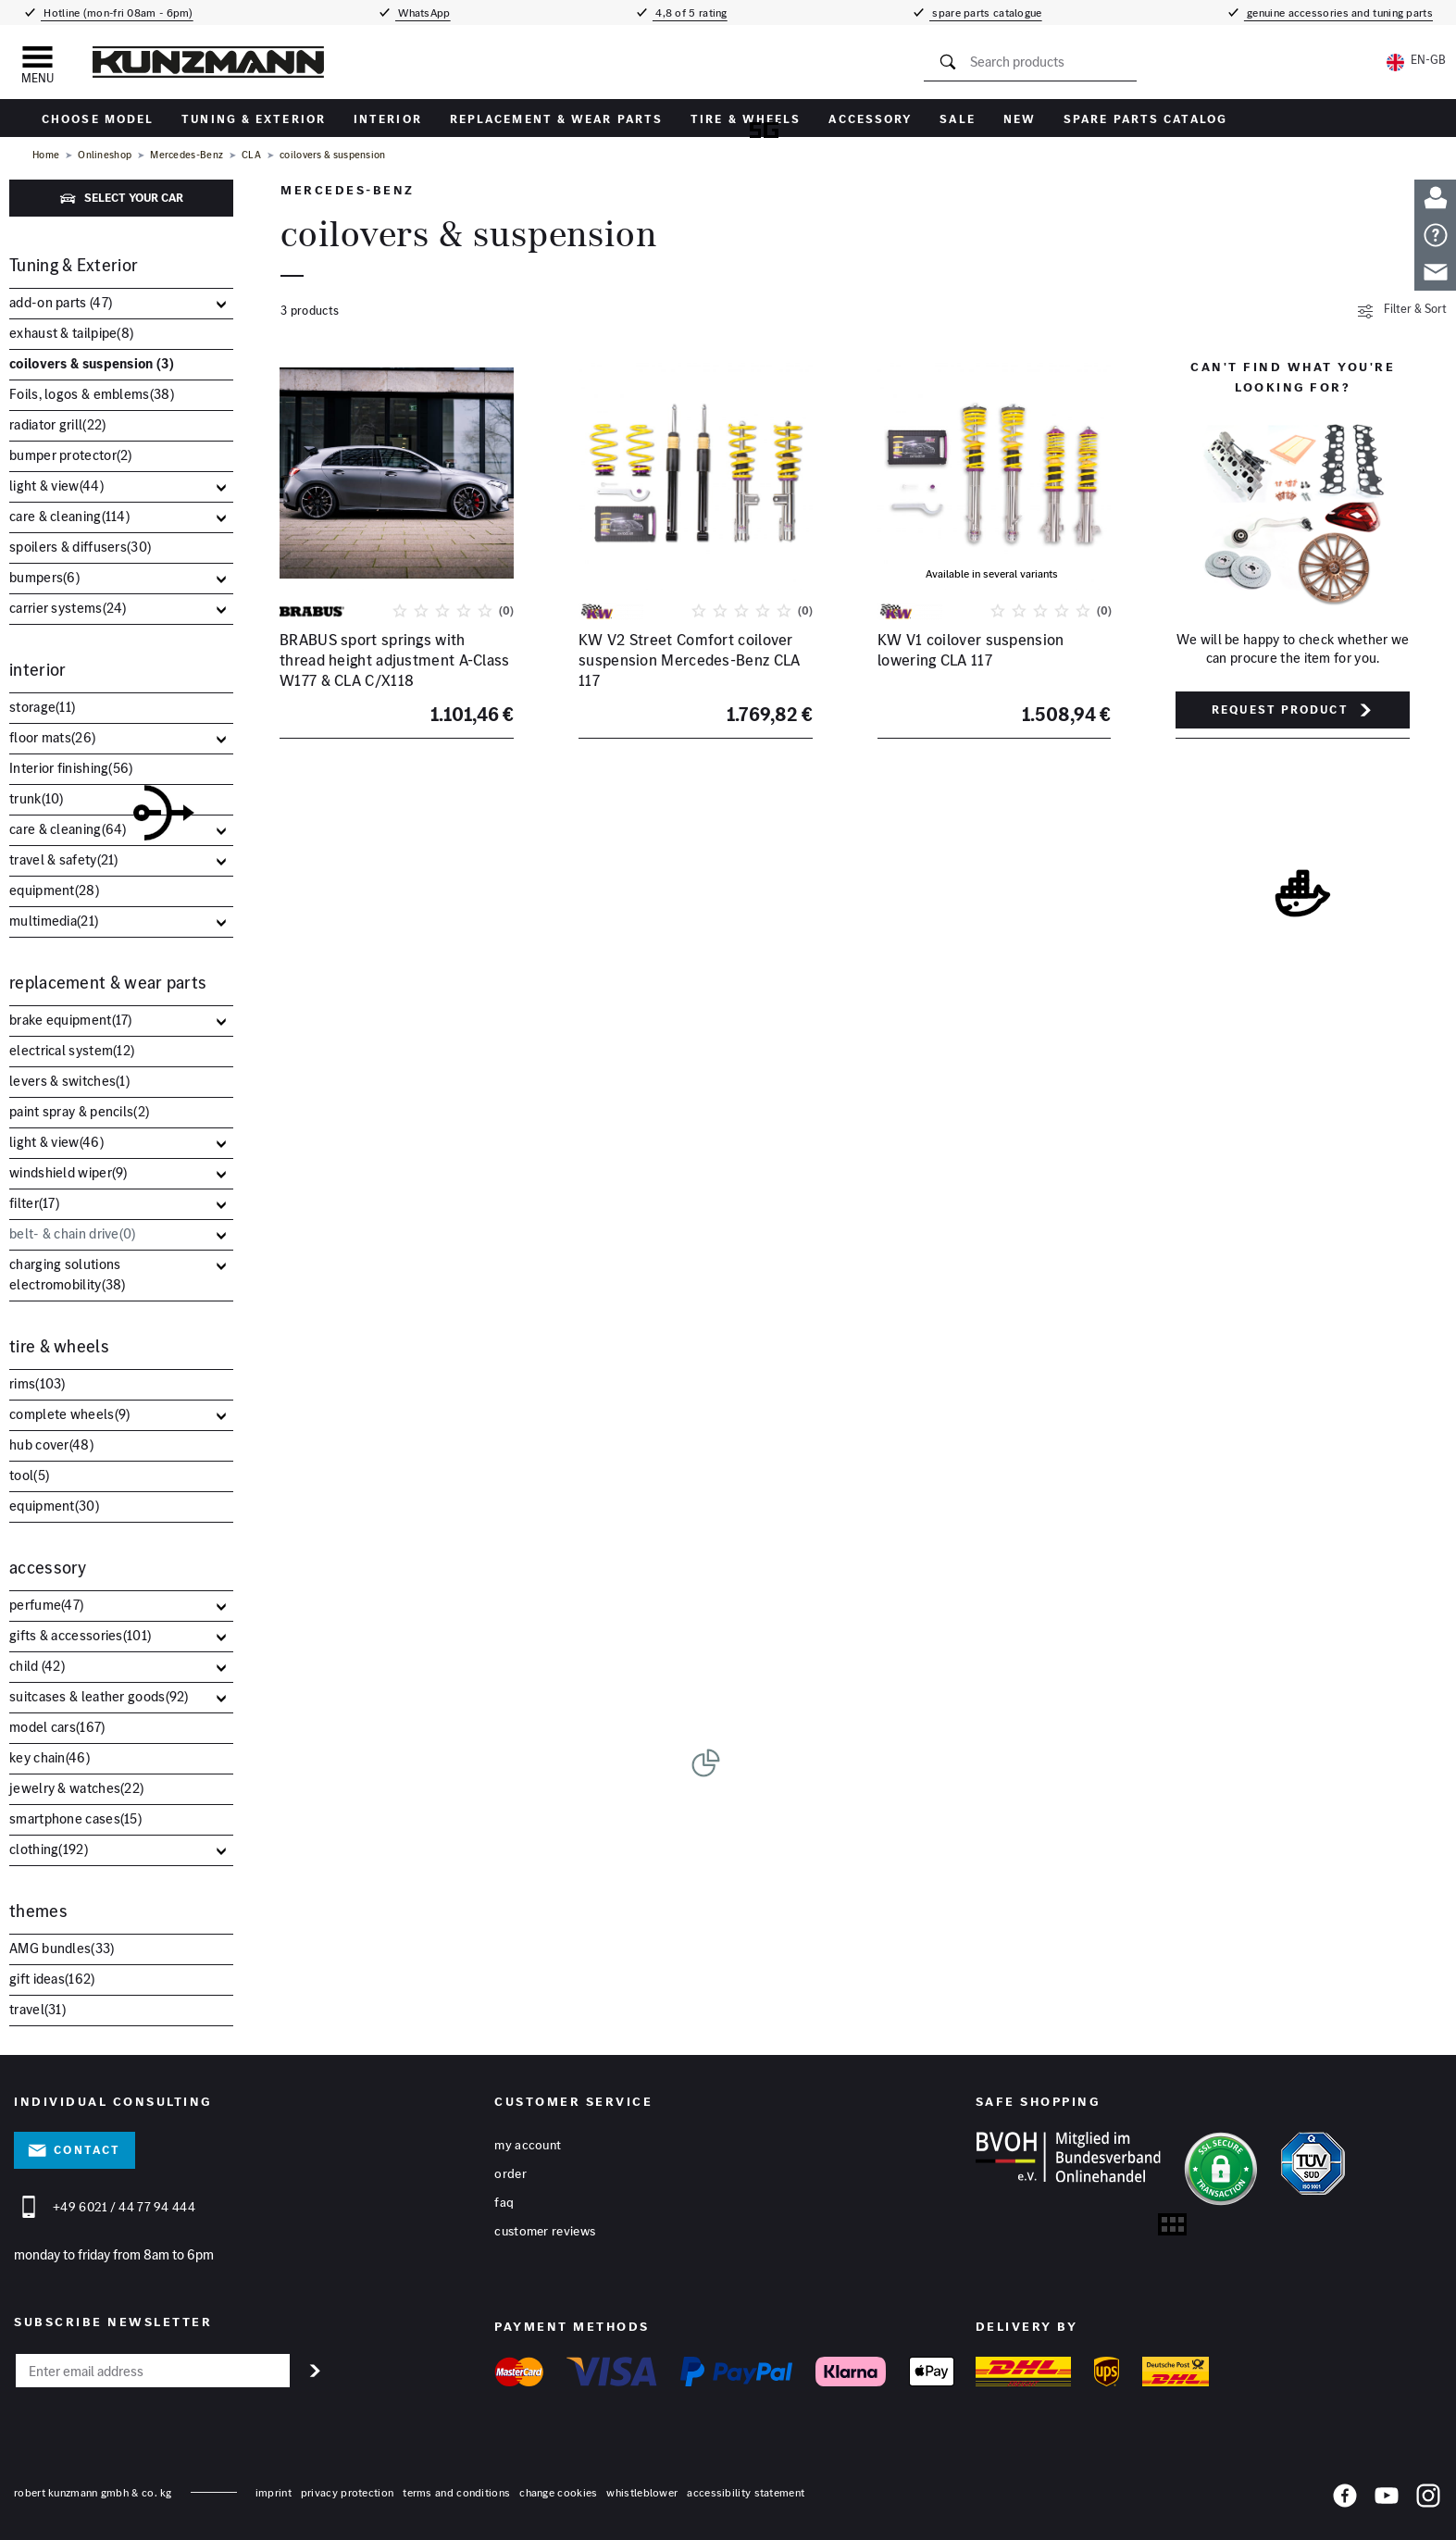  Describe the element at coordinates (705, 1762) in the screenshot. I see `view analytics or statistics breakdown` at that location.